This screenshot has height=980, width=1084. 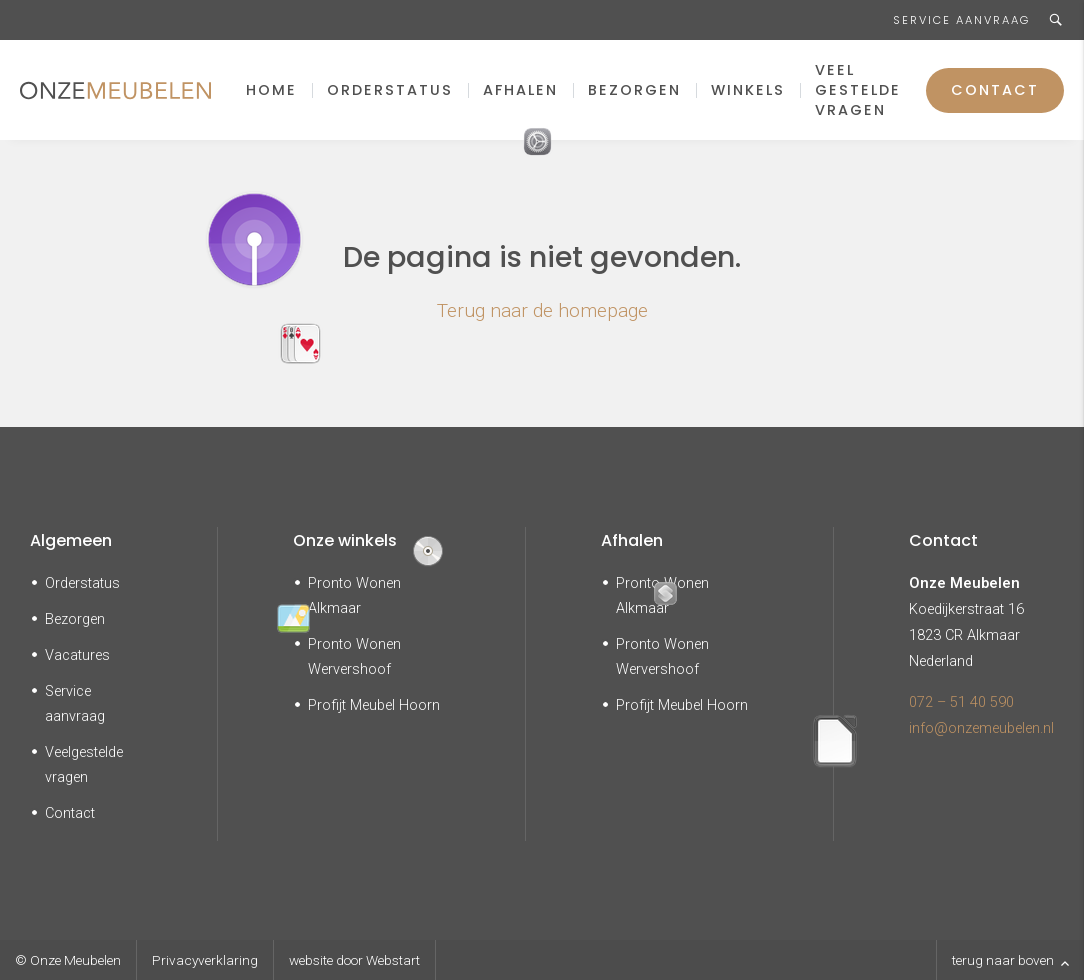 I want to click on launch solitaire card game, so click(x=300, y=343).